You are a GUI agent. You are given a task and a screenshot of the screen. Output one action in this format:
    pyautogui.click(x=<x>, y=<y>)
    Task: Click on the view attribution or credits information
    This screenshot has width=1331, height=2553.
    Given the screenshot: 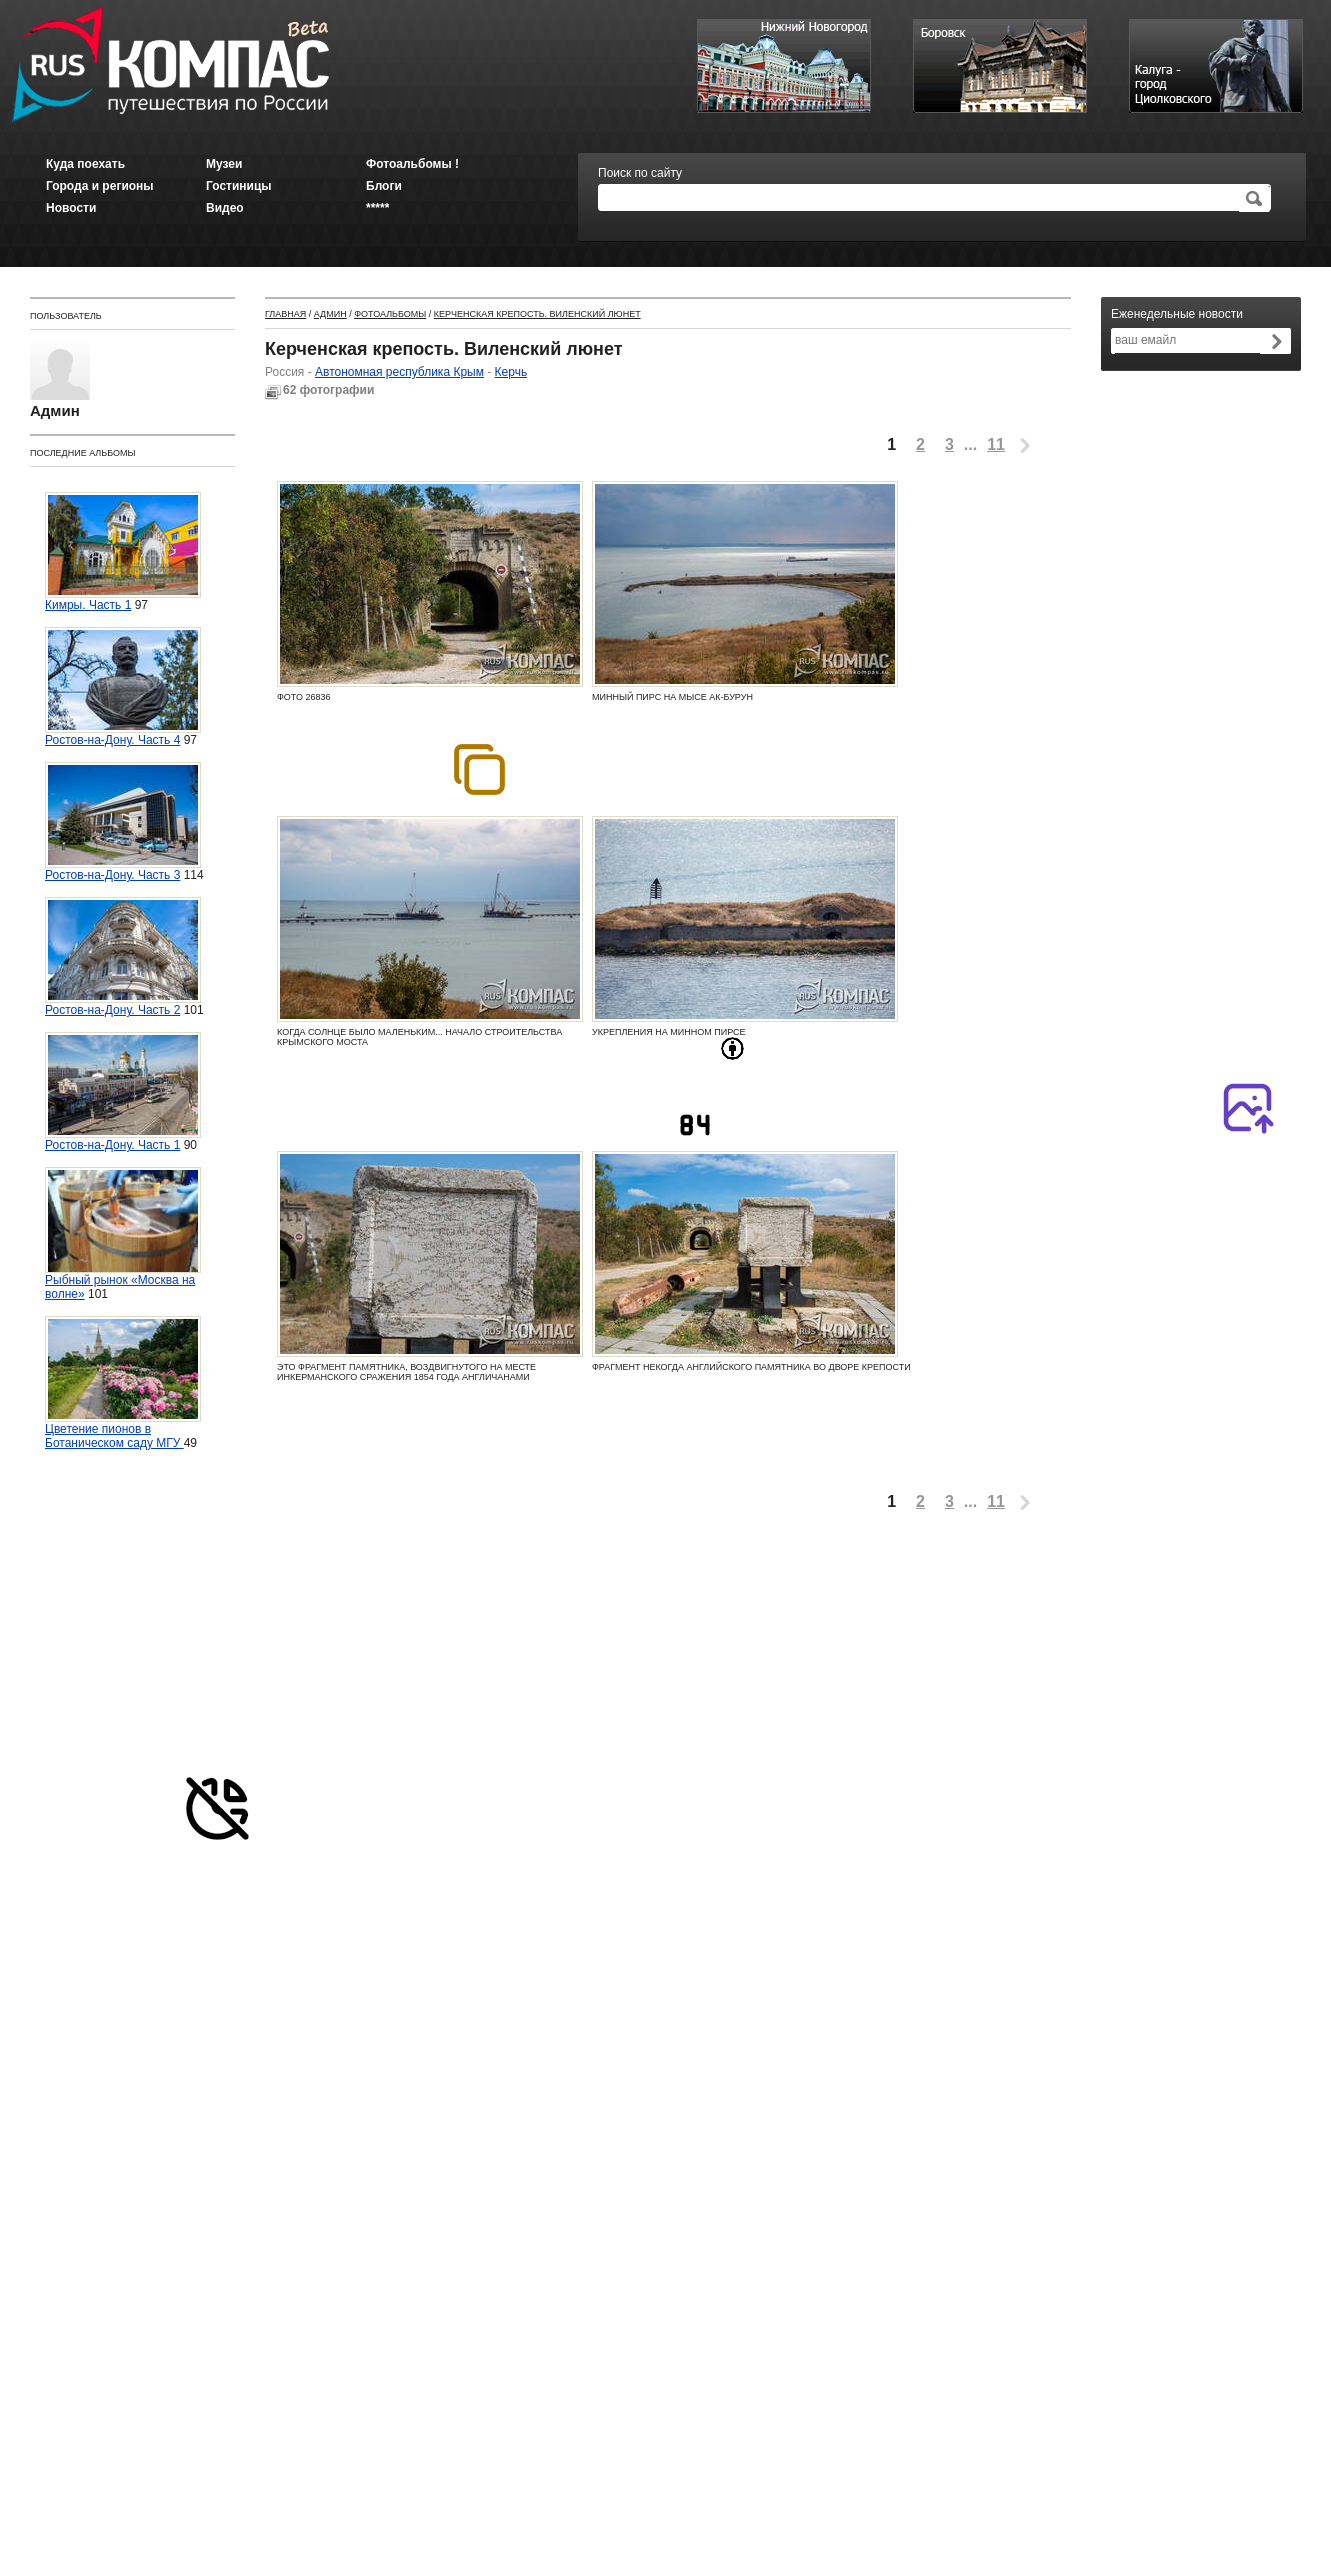 What is the action you would take?
    pyautogui.click(x=732, y=1048)
    